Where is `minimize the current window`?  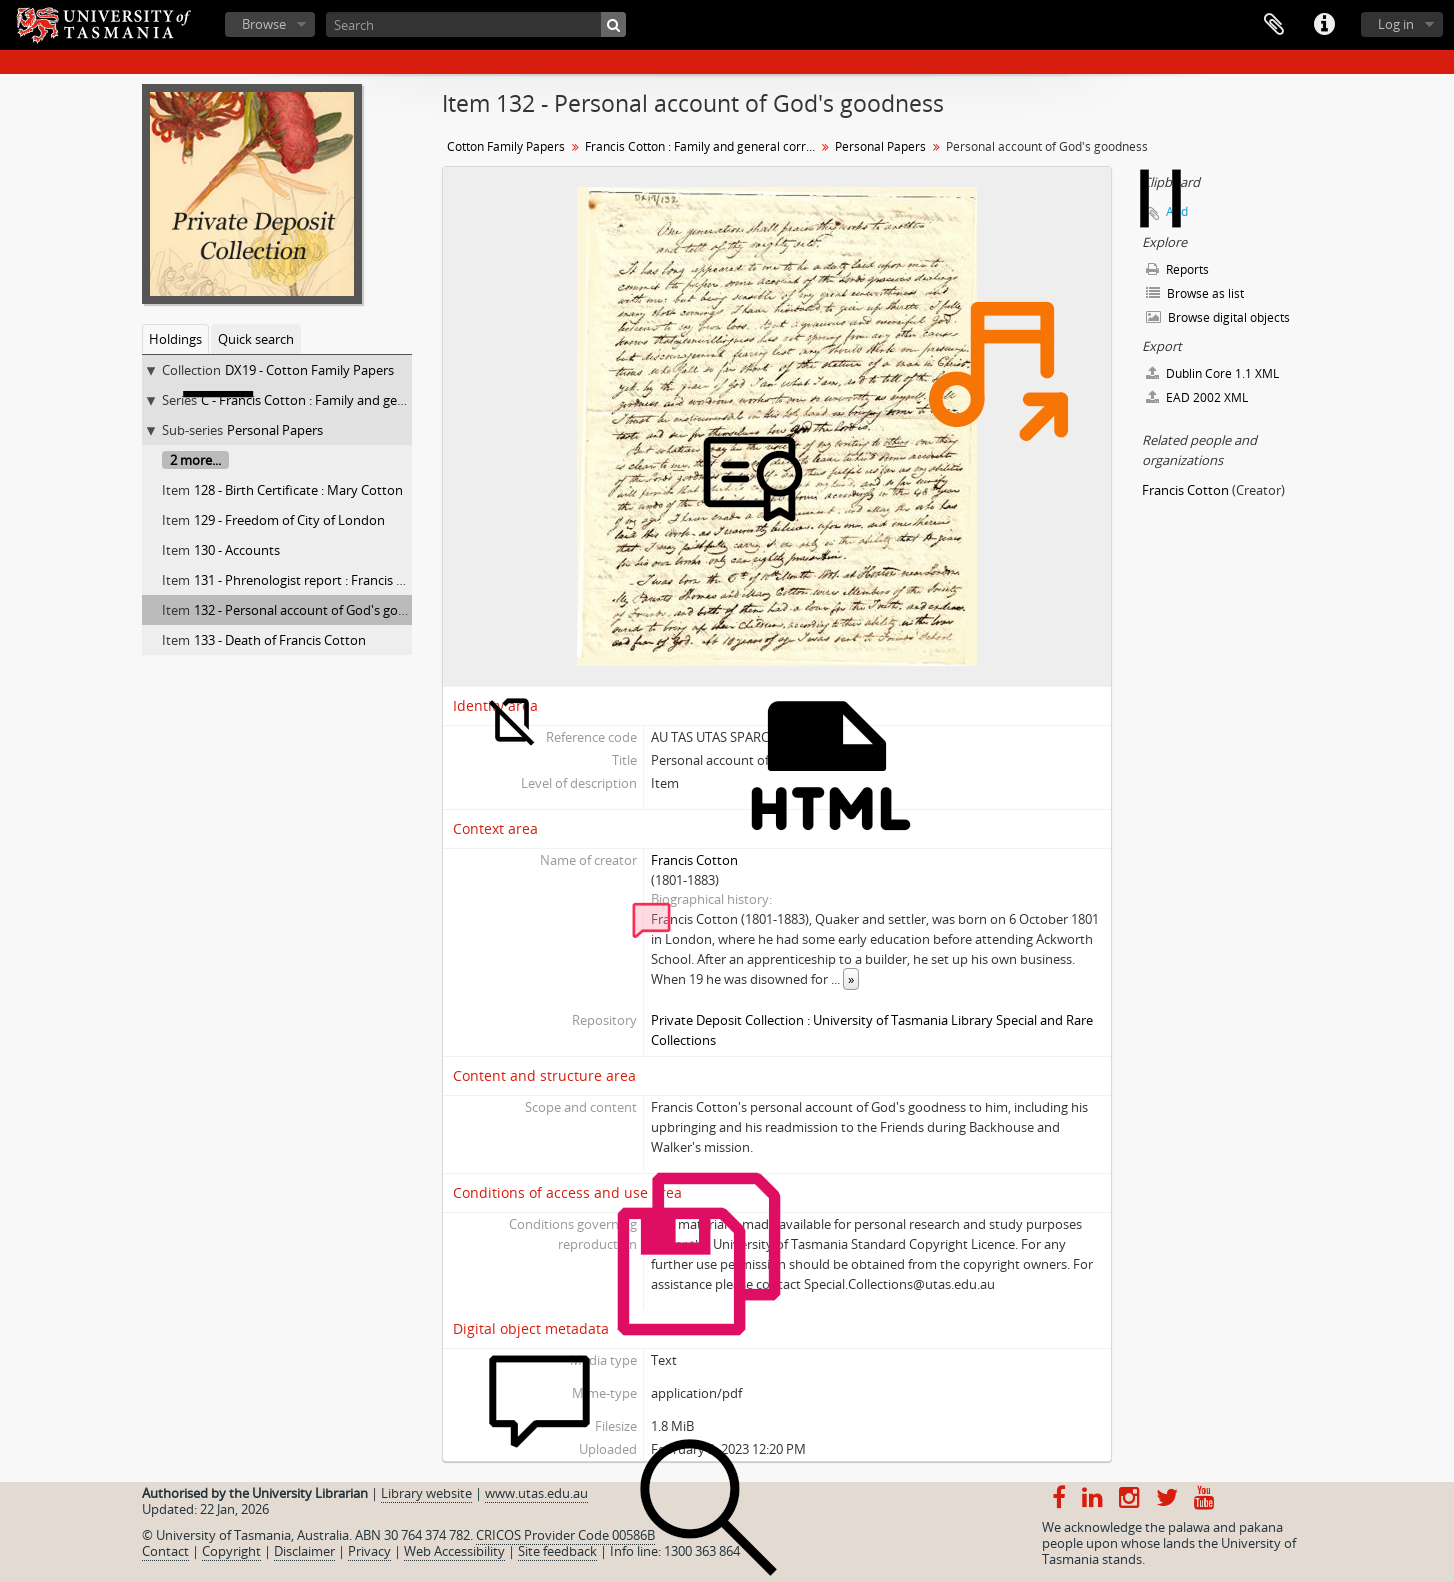
minimize the current window is located at coordinates (215, 391).